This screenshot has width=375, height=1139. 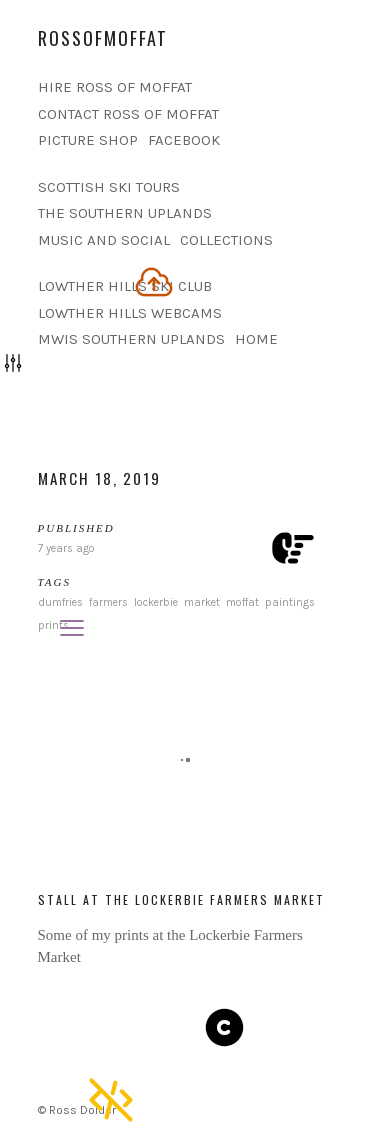 What do you see at coordinates (13, 363) in the screenshot?
I see `adjust settings or preferences` at bounding box center [13, 363].